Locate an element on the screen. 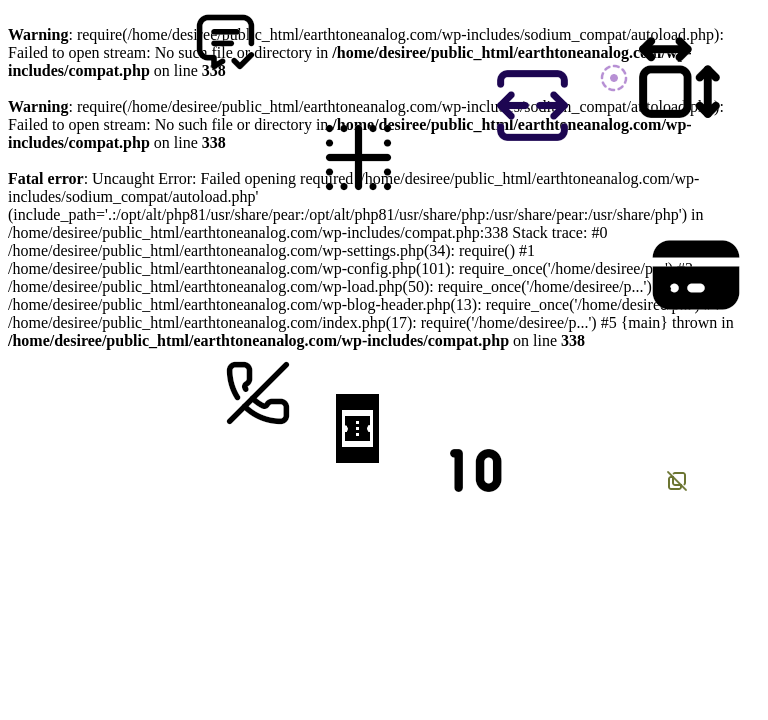 The width and height of the screenshot is (768, 720). adjust element dimensions is located at coordinates (679, 77).